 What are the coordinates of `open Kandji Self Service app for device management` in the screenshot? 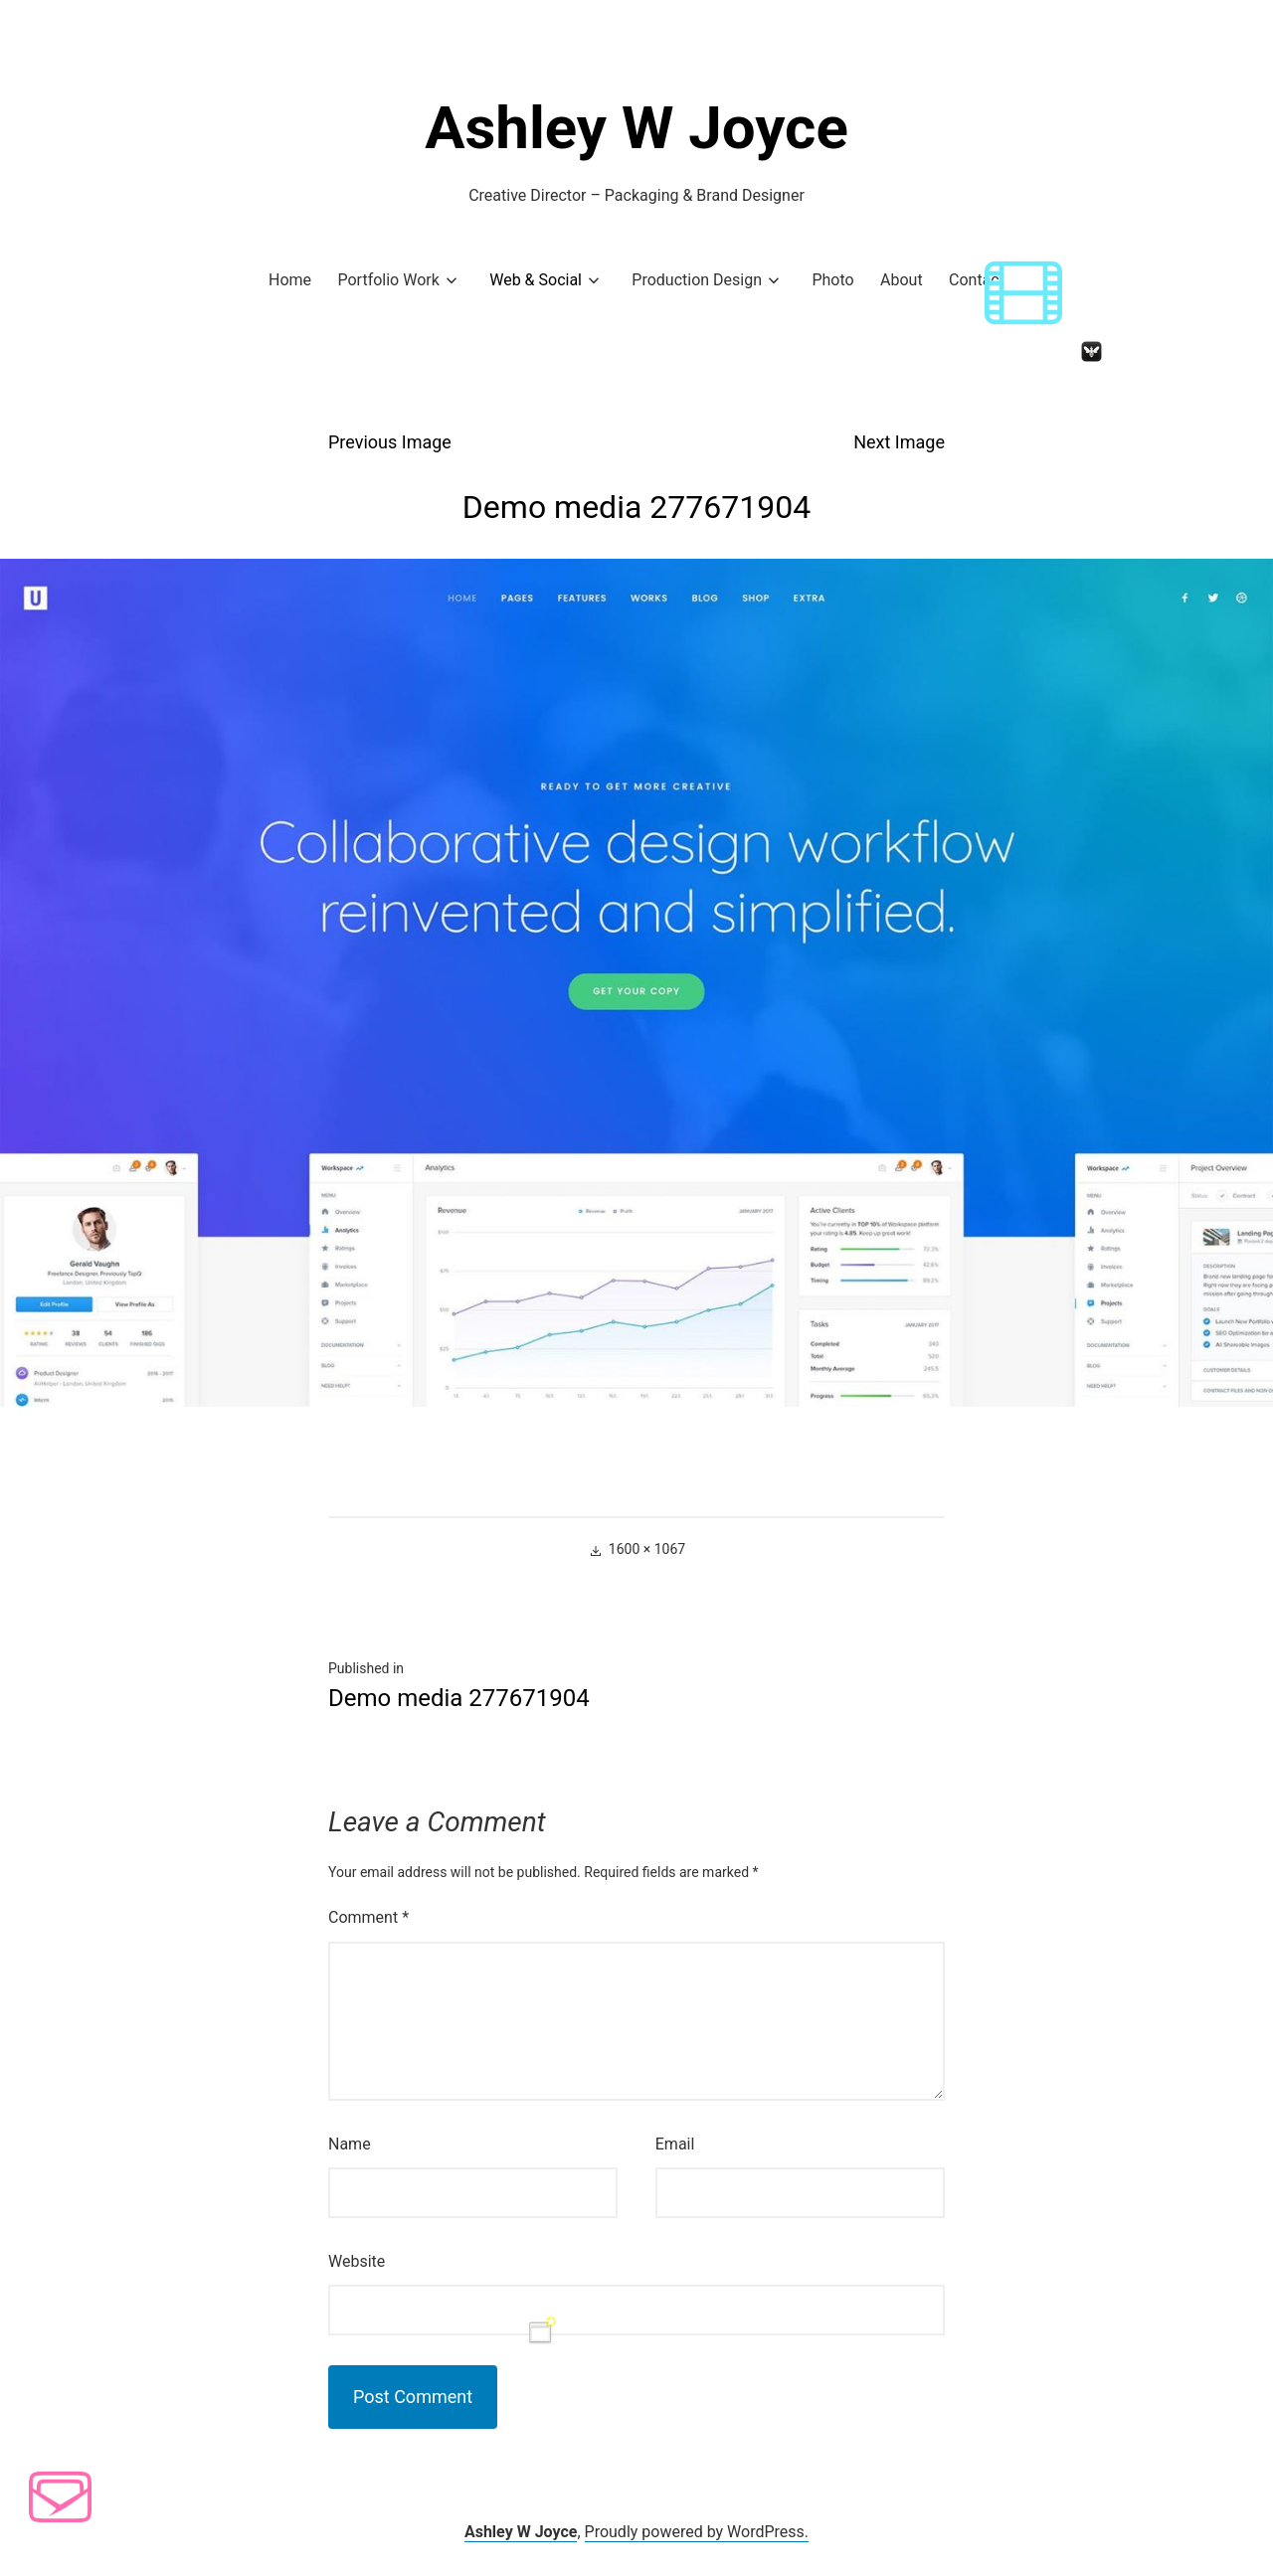 It's located at (1091, 351).